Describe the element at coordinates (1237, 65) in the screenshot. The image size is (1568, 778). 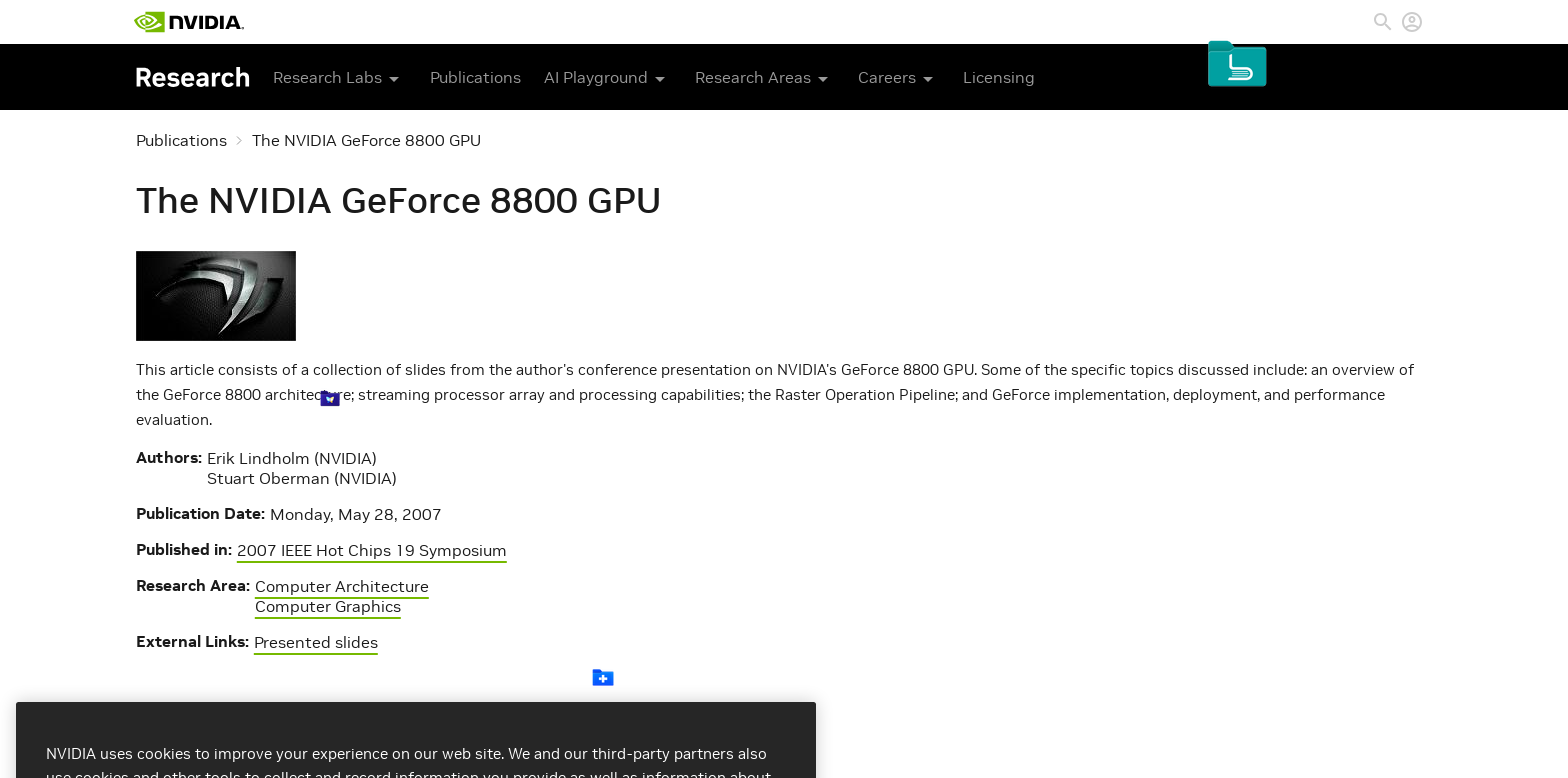
I see `open taaghche app files folder` at that location.